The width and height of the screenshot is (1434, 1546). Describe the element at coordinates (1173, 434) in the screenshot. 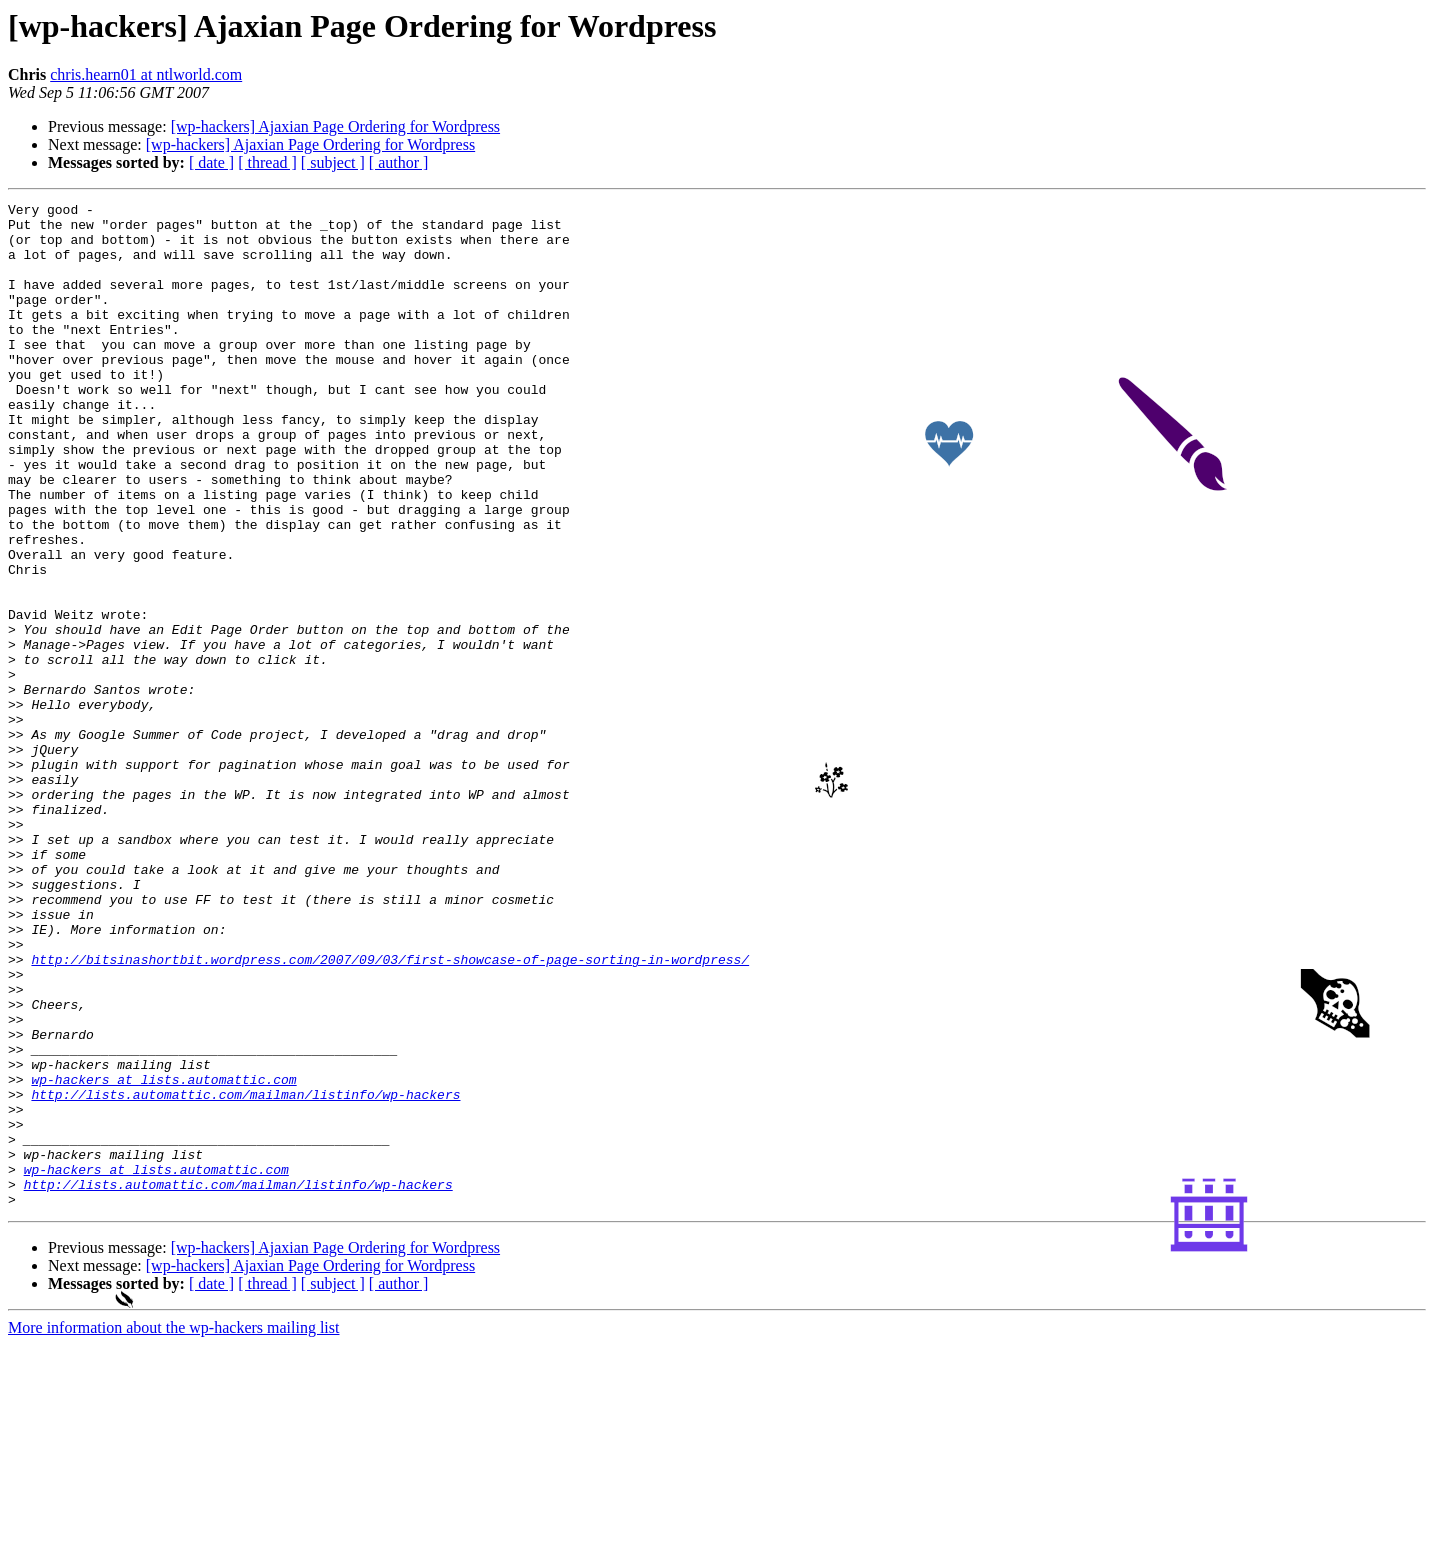

I see `access drawing or painting tools` at that location.